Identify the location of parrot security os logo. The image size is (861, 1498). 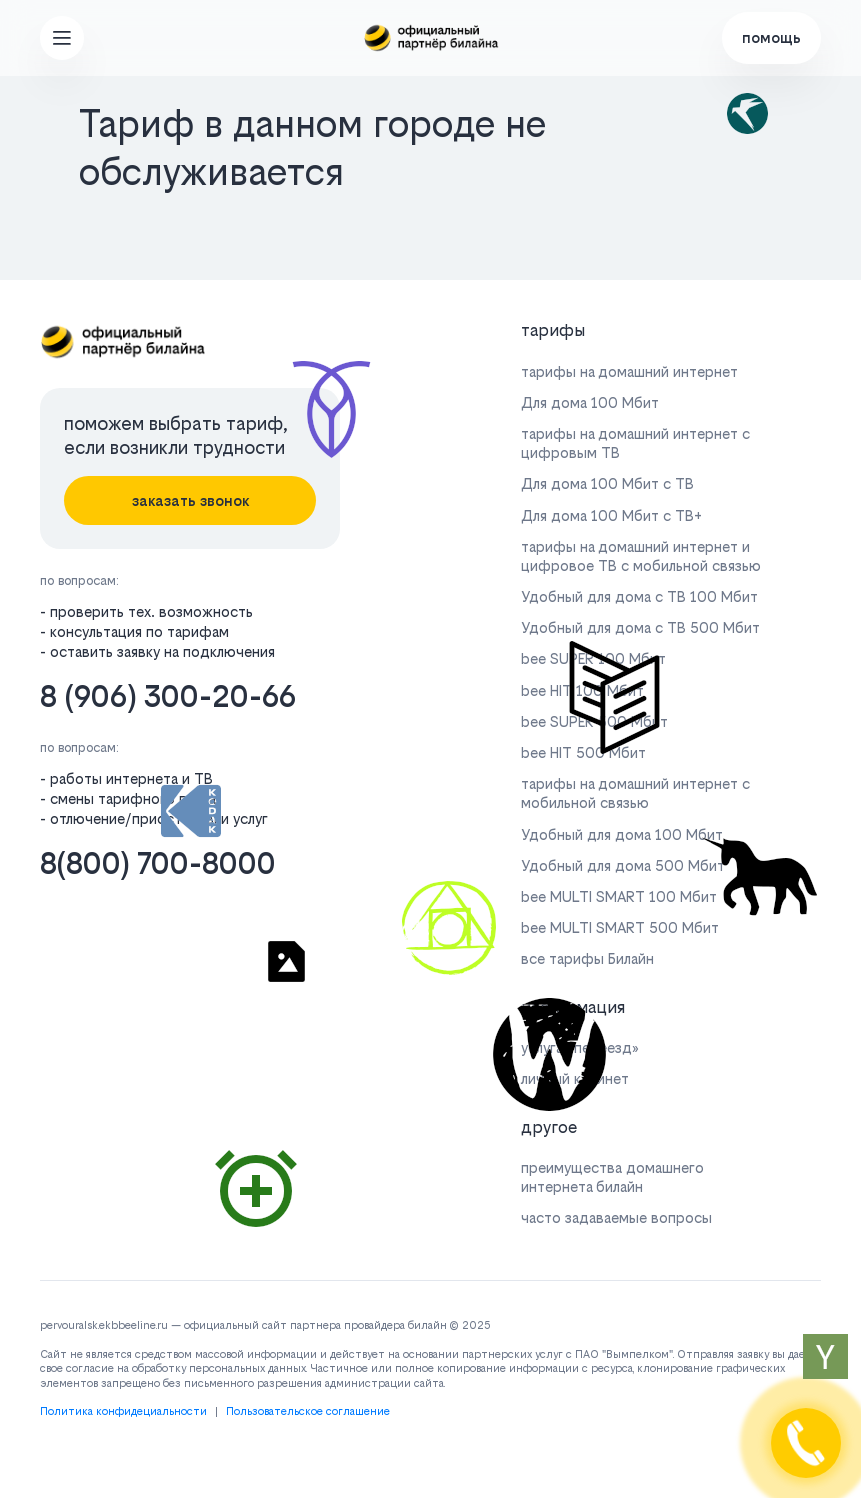
(747, 113).